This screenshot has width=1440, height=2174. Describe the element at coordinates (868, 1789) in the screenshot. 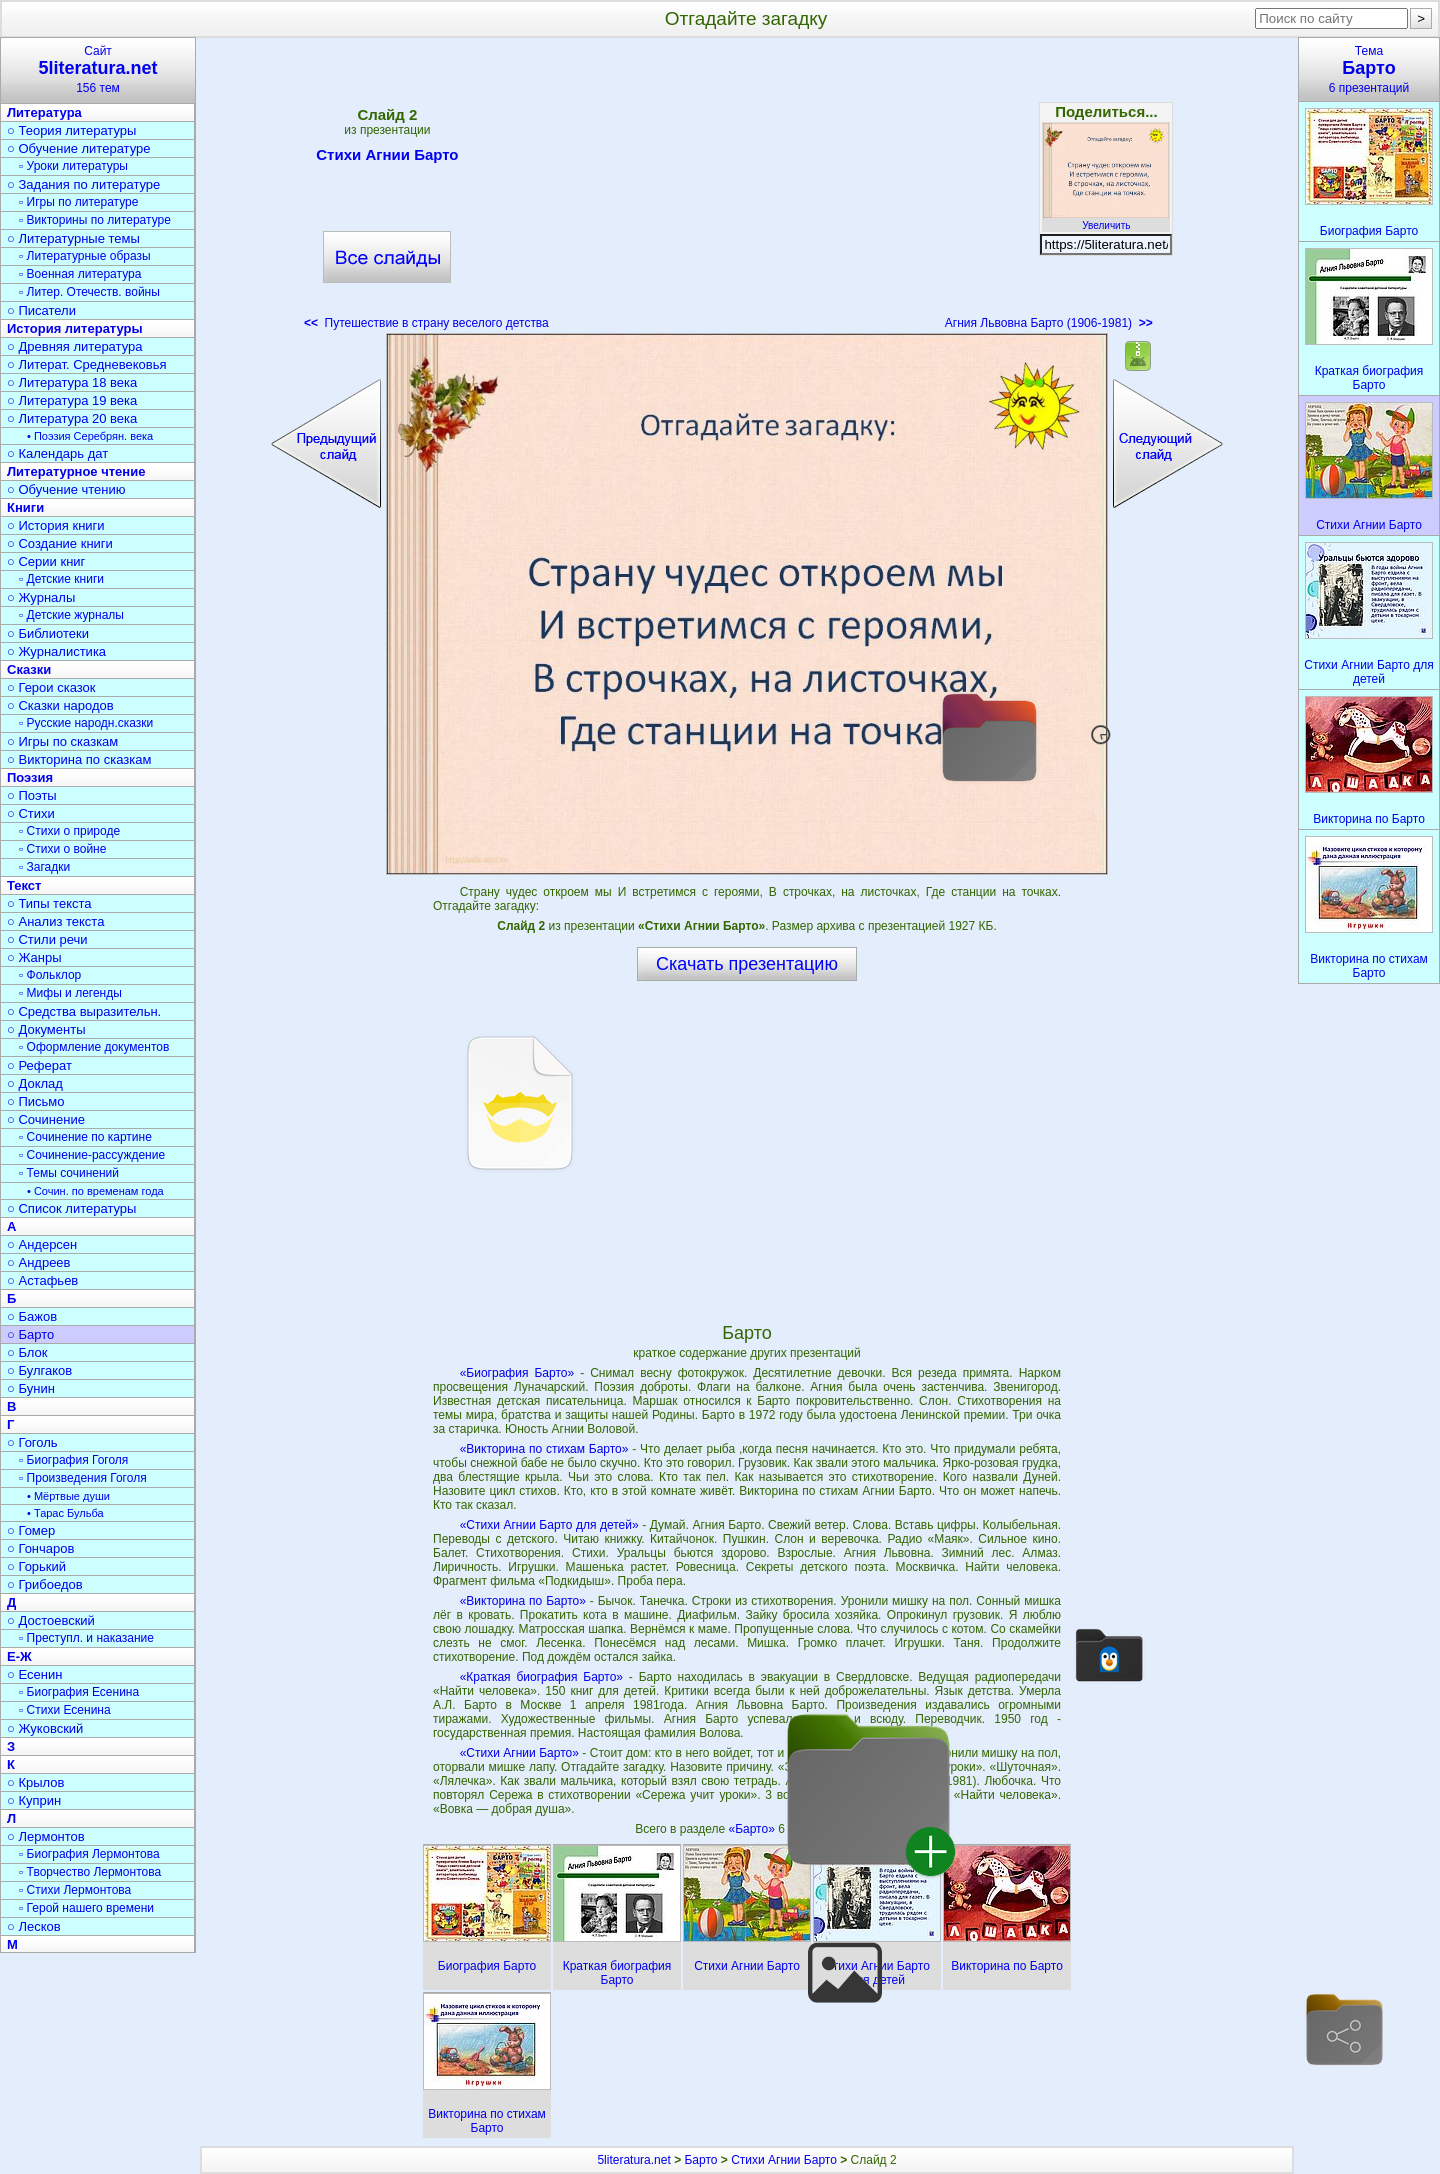

I see `create a new folder` at that location.